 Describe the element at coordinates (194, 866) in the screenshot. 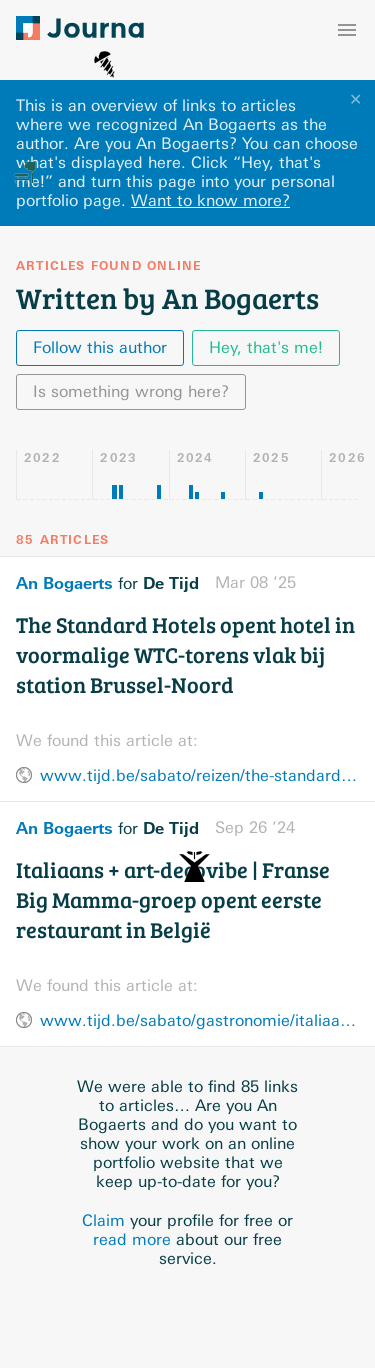

I see `indicates a decision point or branching path` at that location.